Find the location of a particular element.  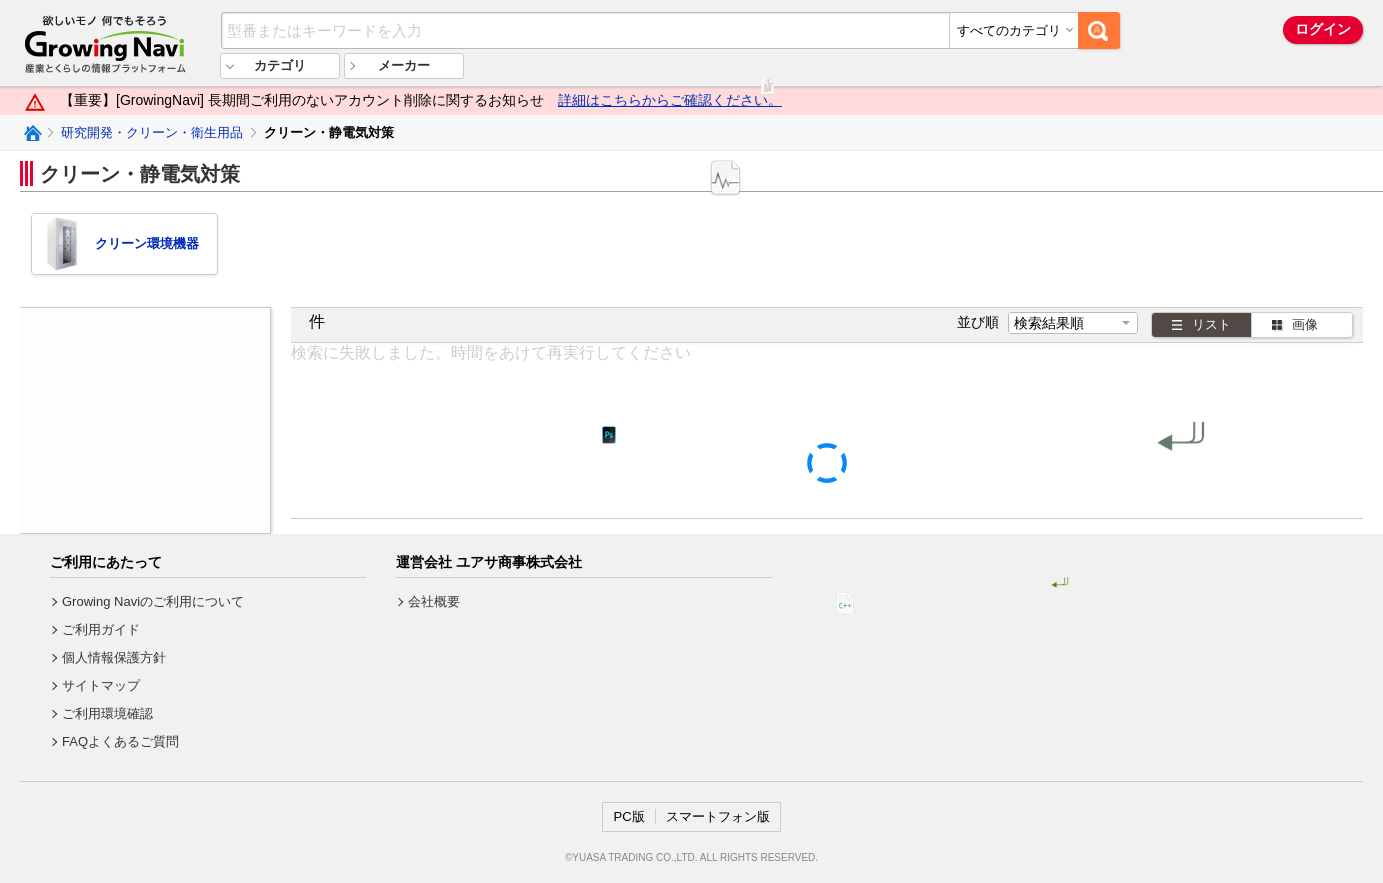

a C++ source code file is located at coordinates (845, 603).